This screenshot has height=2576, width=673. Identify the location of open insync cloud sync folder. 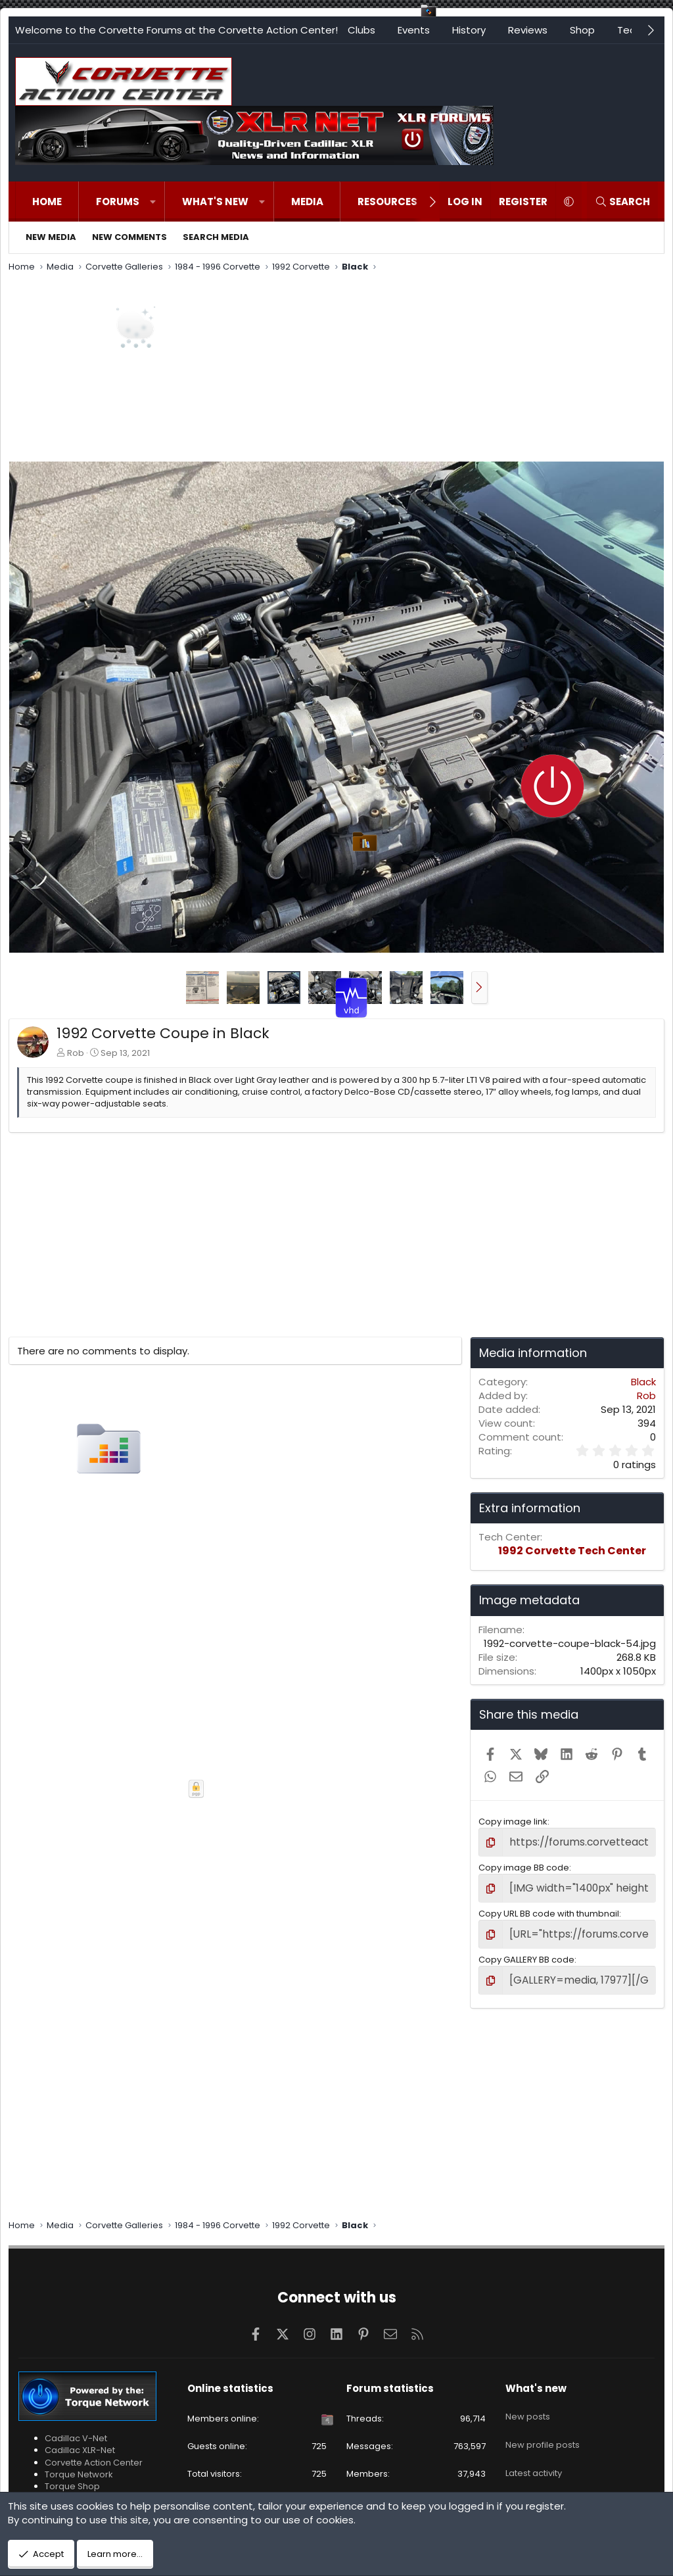
(327, 2420).